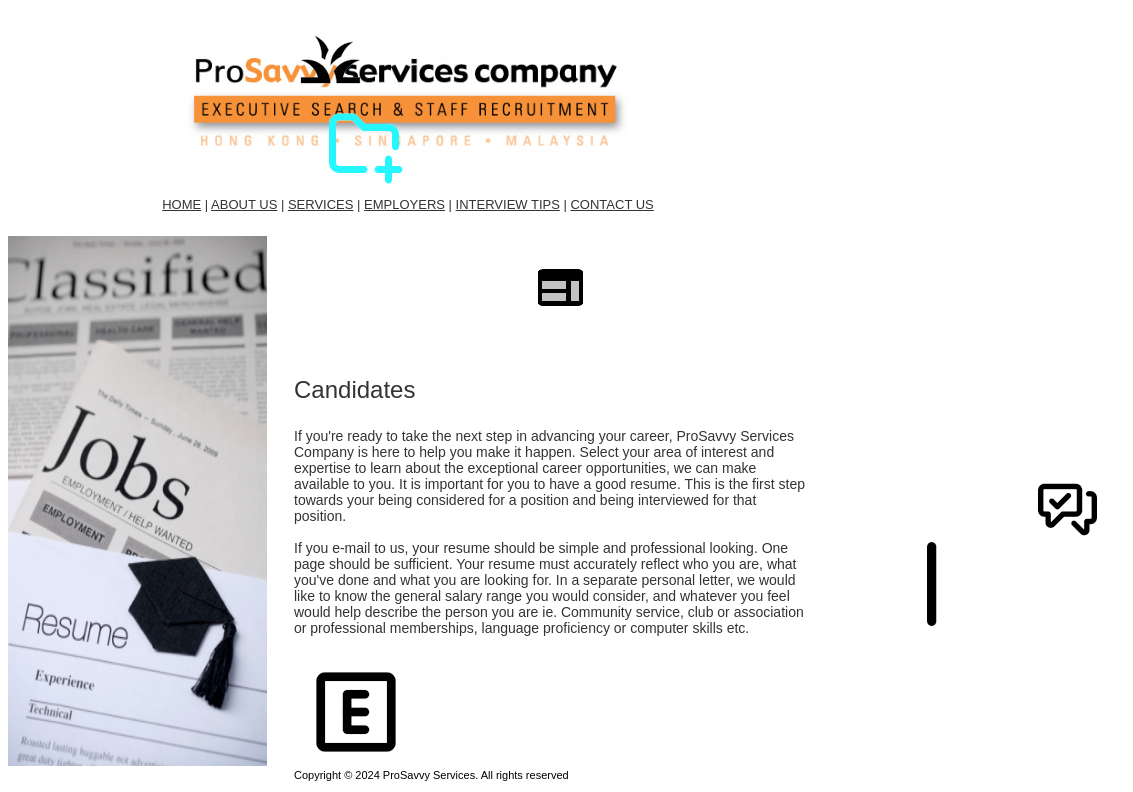  Describe the element at coordinates (560, 287) in the screenshot. I see `open web browser` at that location.